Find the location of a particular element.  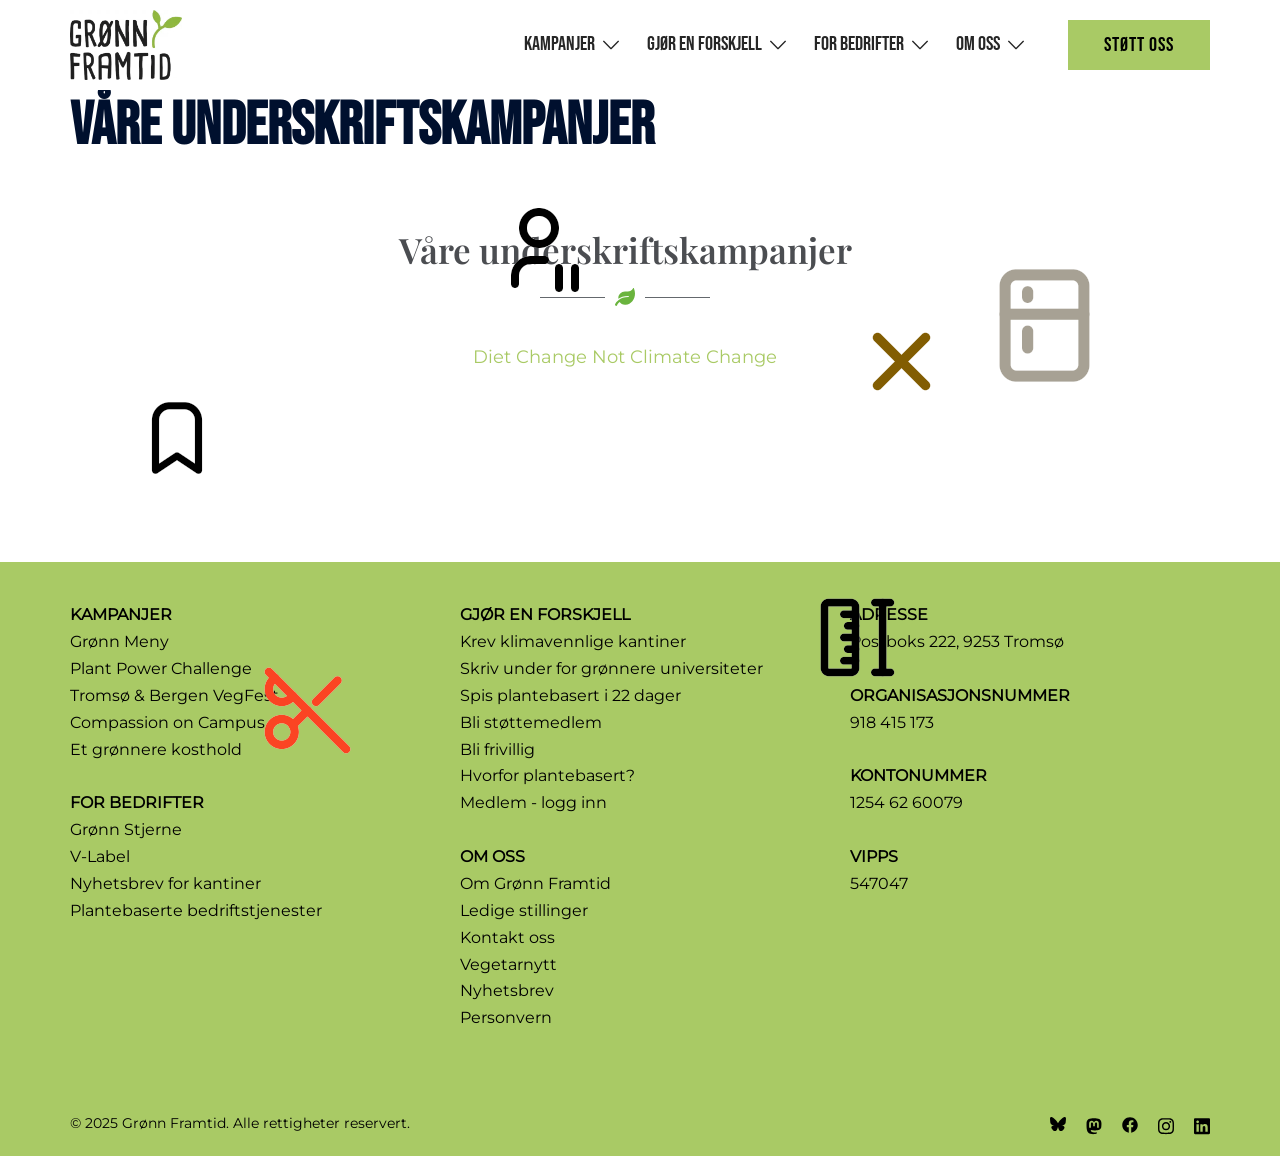

save this item for later is located at coordinates (177, 438).